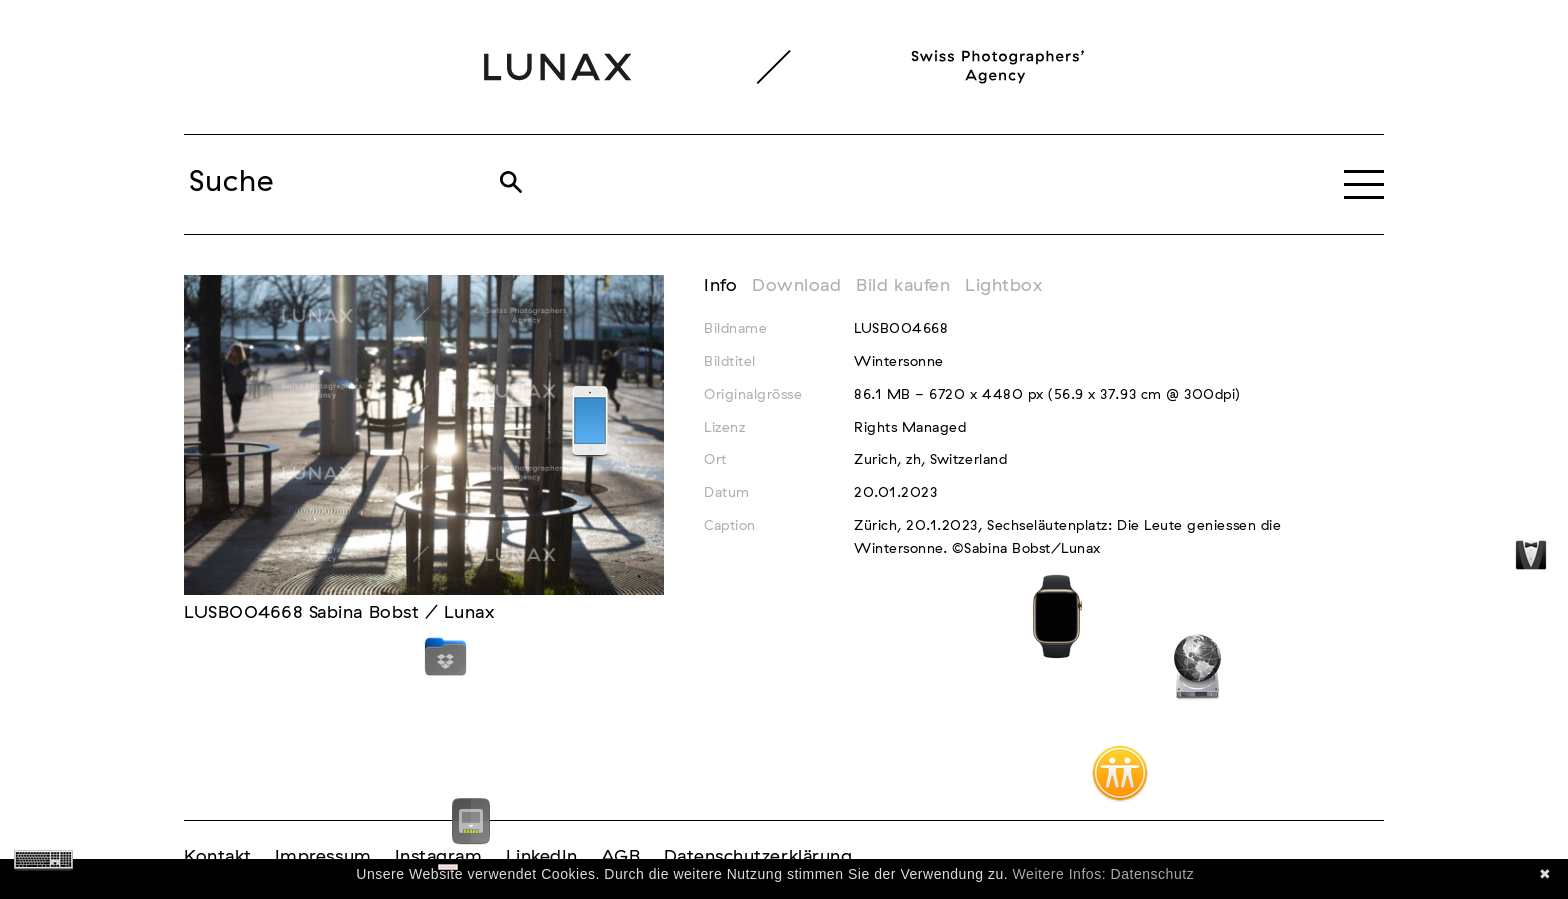 The width and height of the screenshot is (1568, 899). I want to click on apple watch series 9 device icon, so click(1056, 616).